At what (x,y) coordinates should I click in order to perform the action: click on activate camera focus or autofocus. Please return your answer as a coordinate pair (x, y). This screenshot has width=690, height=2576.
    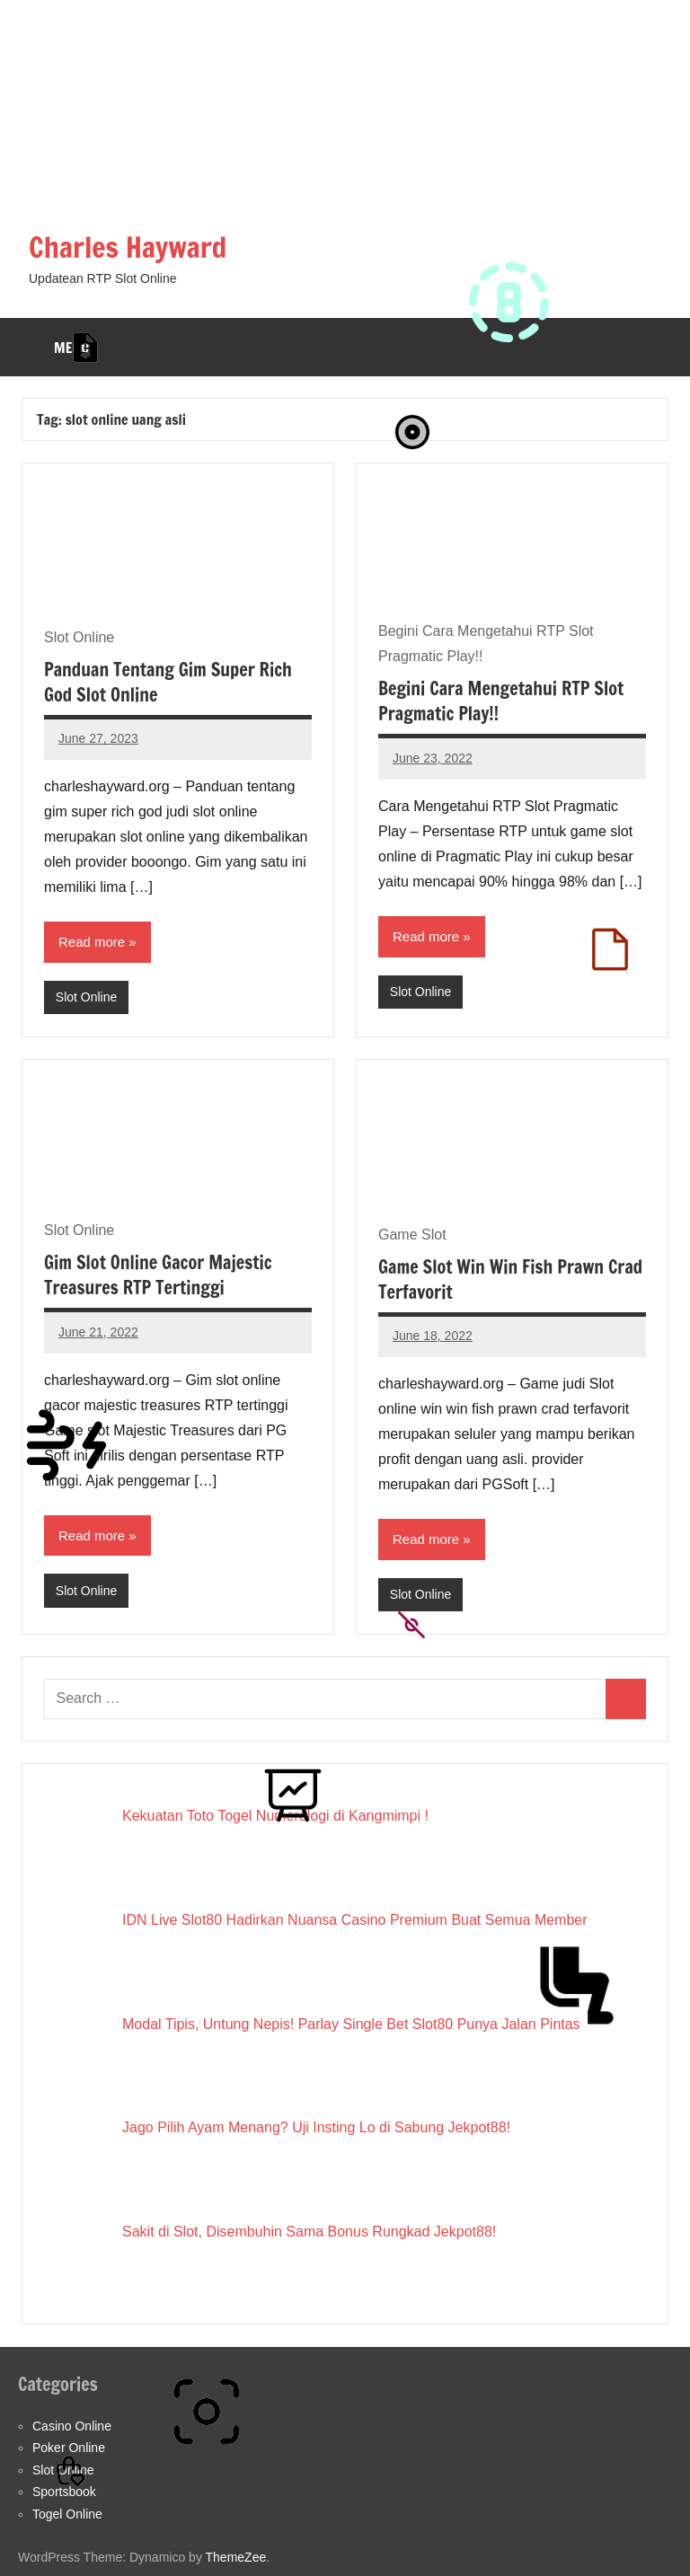
    Looking at the image, I should click on (207, 2412).